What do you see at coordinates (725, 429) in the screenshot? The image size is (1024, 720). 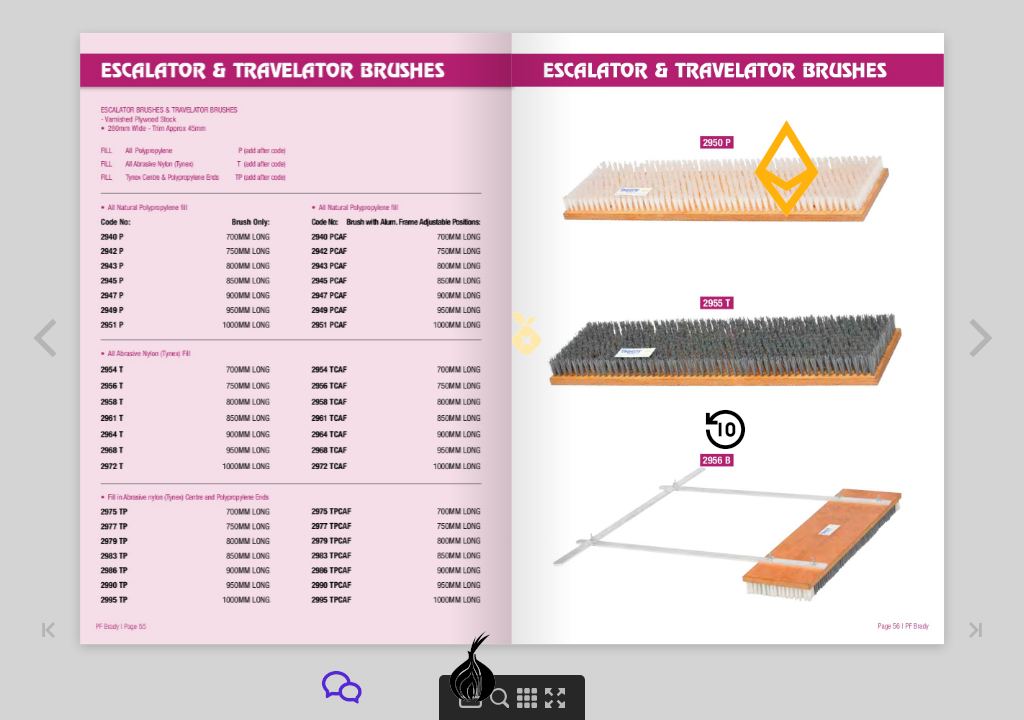 I see `skip back 10 seconds in playback` at bounding box center [725, 429].